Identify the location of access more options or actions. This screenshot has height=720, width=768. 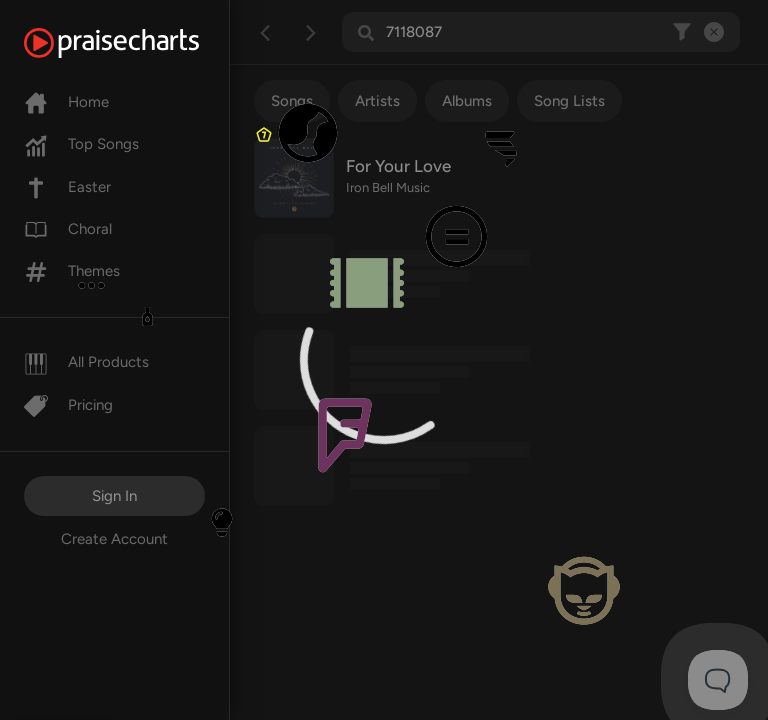
(91, 285).